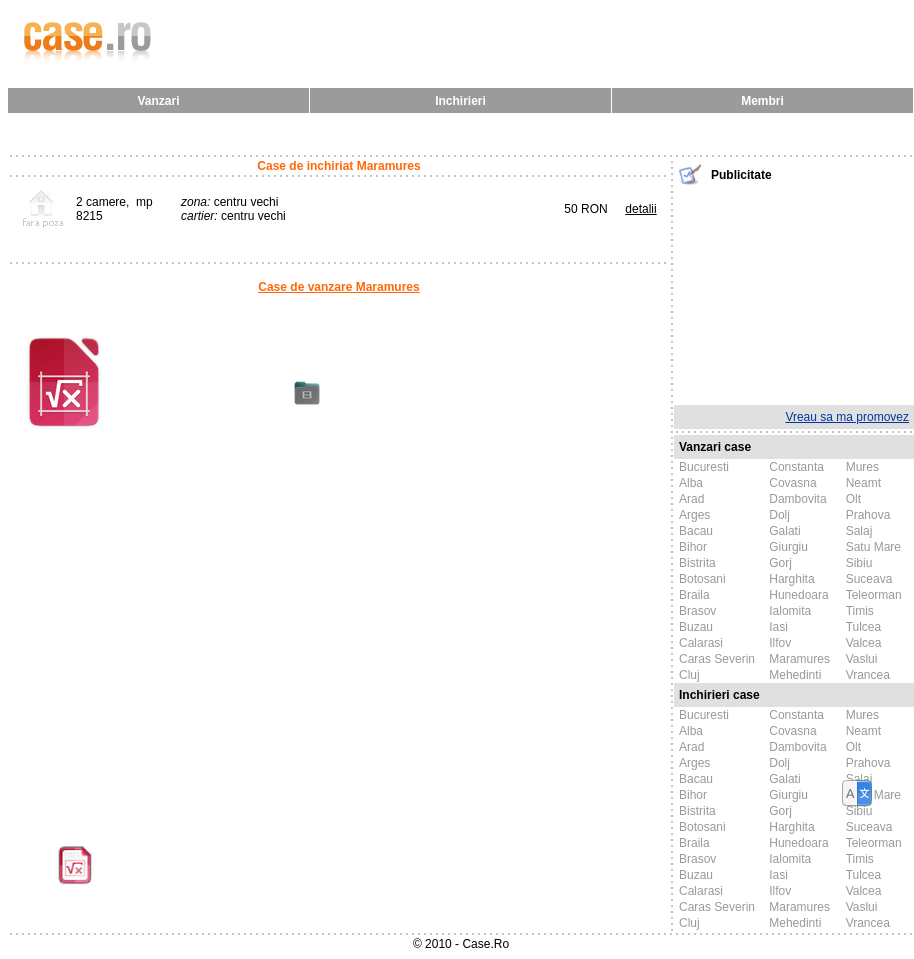  I want to click on libreoffice math formula file, so click(75, 865).